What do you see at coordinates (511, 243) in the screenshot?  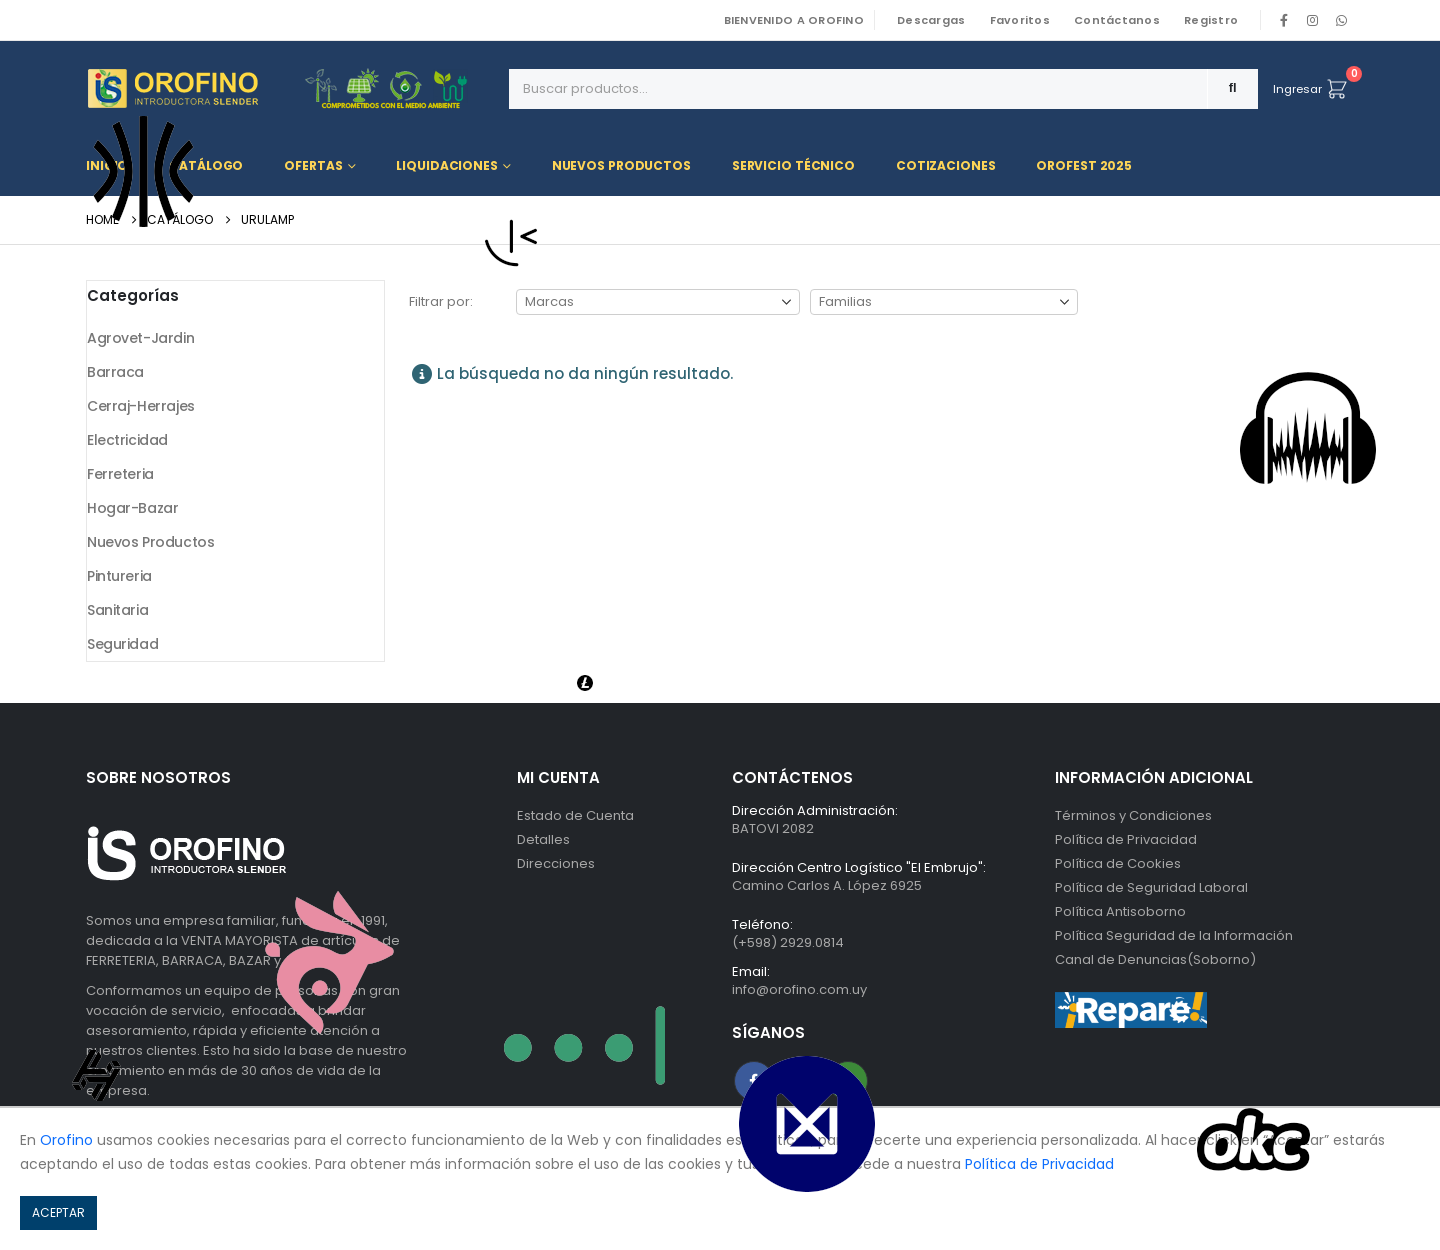 I see `visit Frontend Mentor website` at bounding box center [511, 243].